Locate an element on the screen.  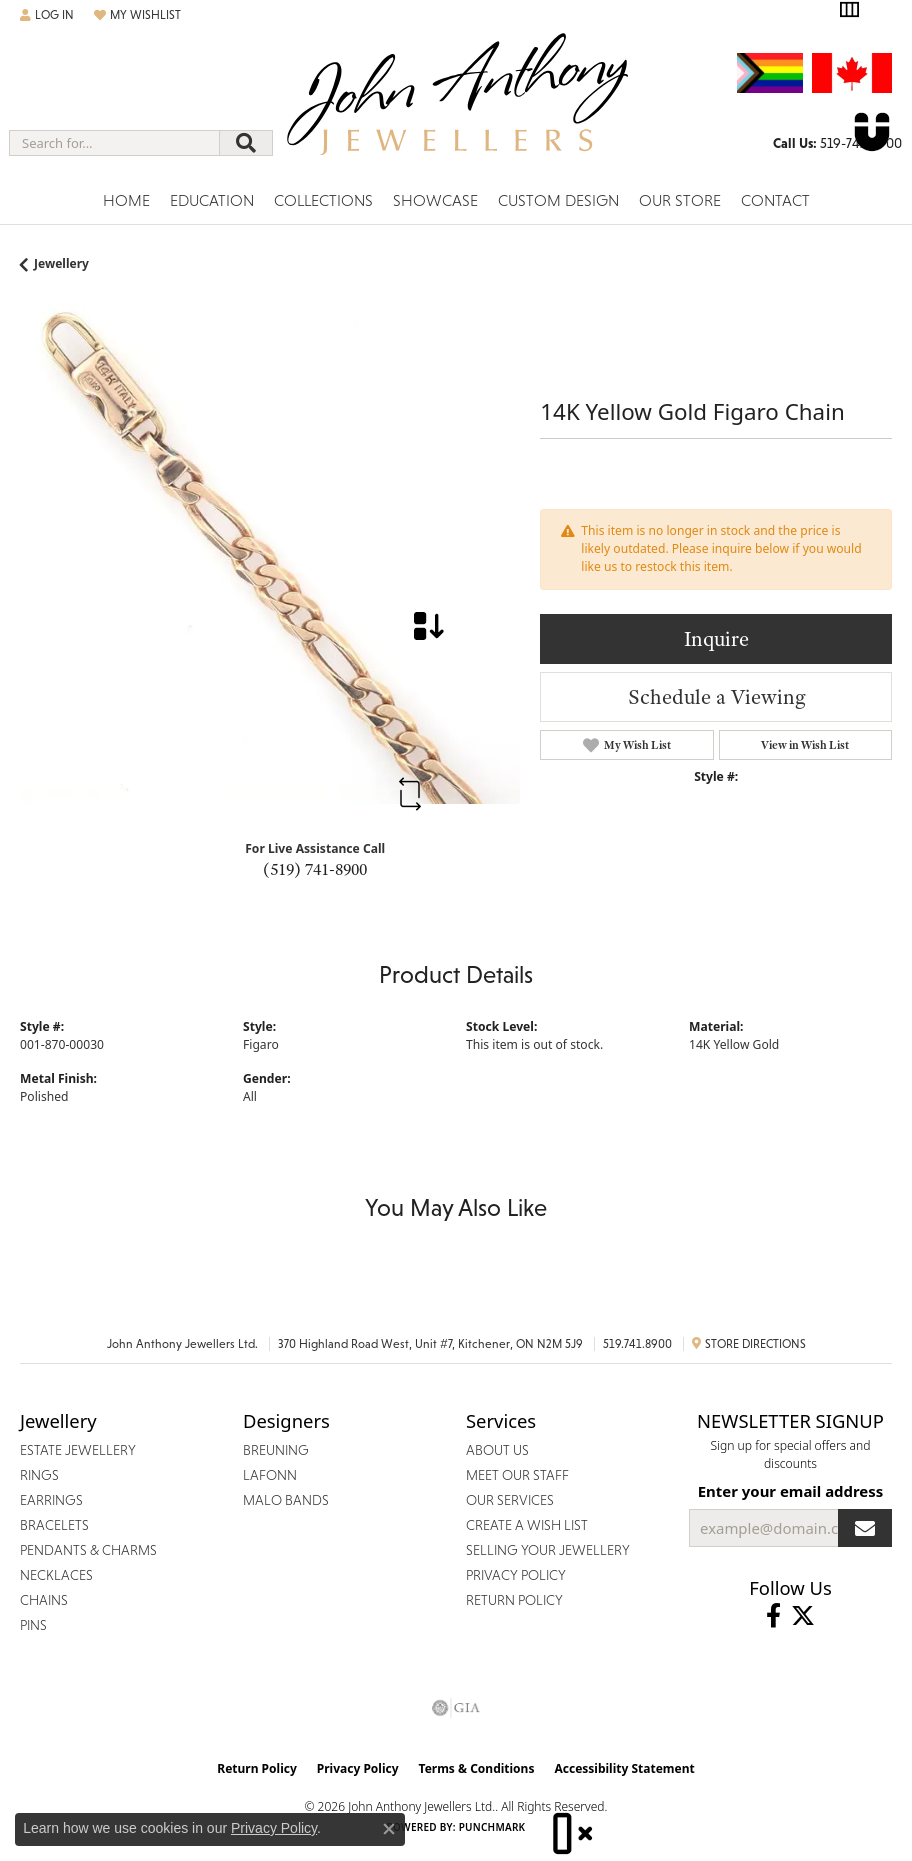
rotate device orientation is located at coordinates (410, 794).